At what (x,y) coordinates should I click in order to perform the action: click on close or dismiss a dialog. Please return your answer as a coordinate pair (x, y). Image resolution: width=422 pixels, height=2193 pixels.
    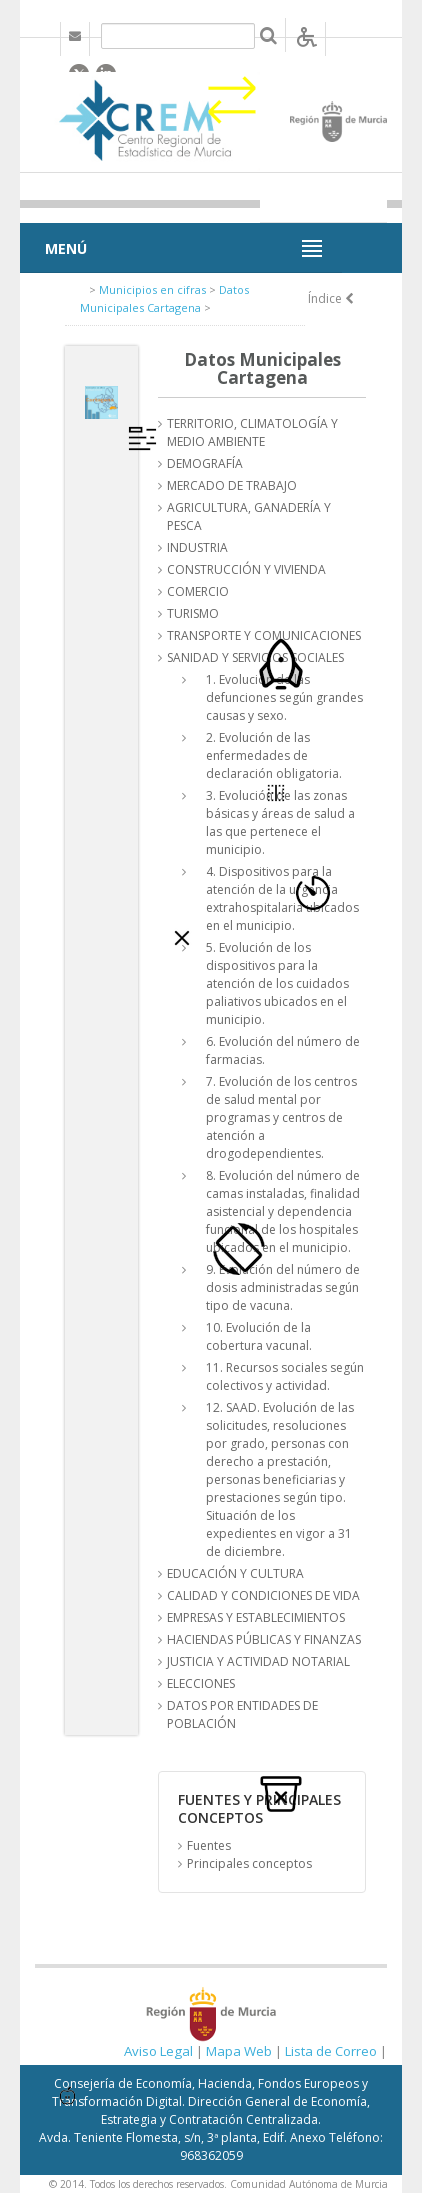
    Looking at the image, I should click on (182, 938).